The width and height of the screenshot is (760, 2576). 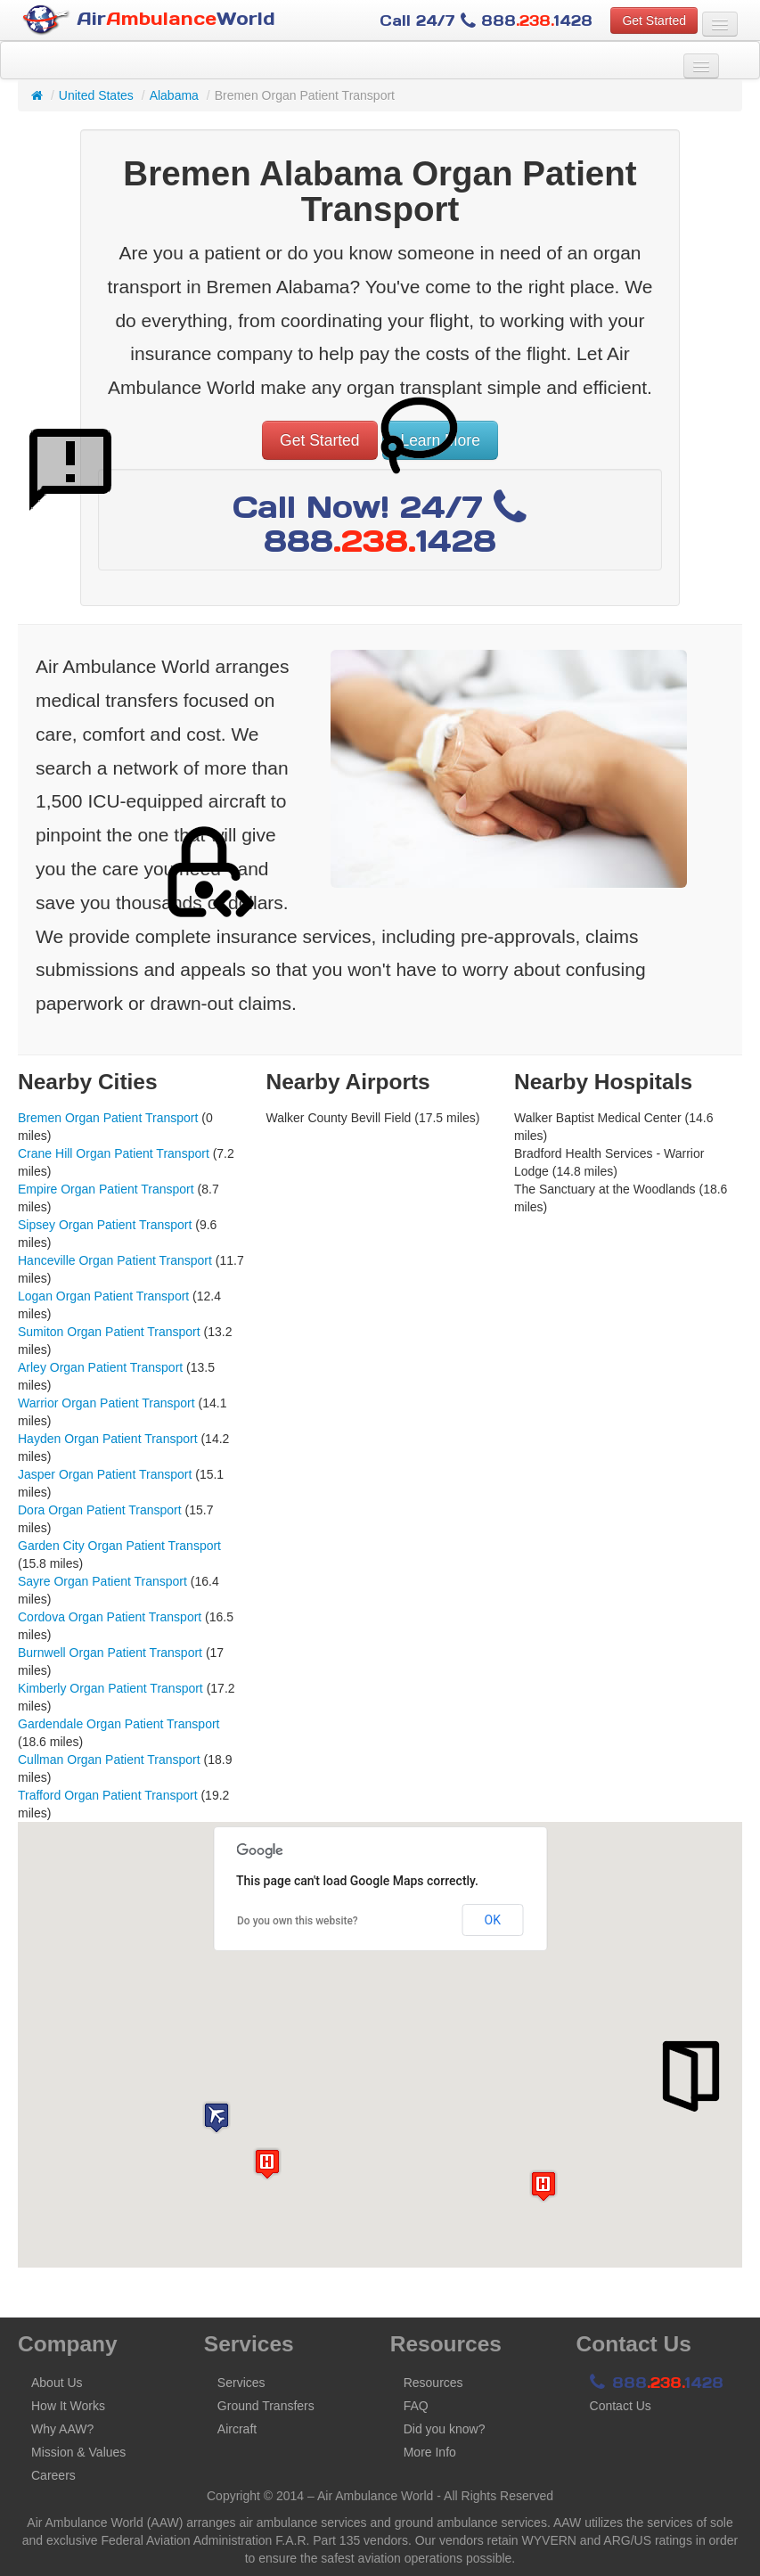 I want to click on access code-protected security settings, so click(x=204, y=872).